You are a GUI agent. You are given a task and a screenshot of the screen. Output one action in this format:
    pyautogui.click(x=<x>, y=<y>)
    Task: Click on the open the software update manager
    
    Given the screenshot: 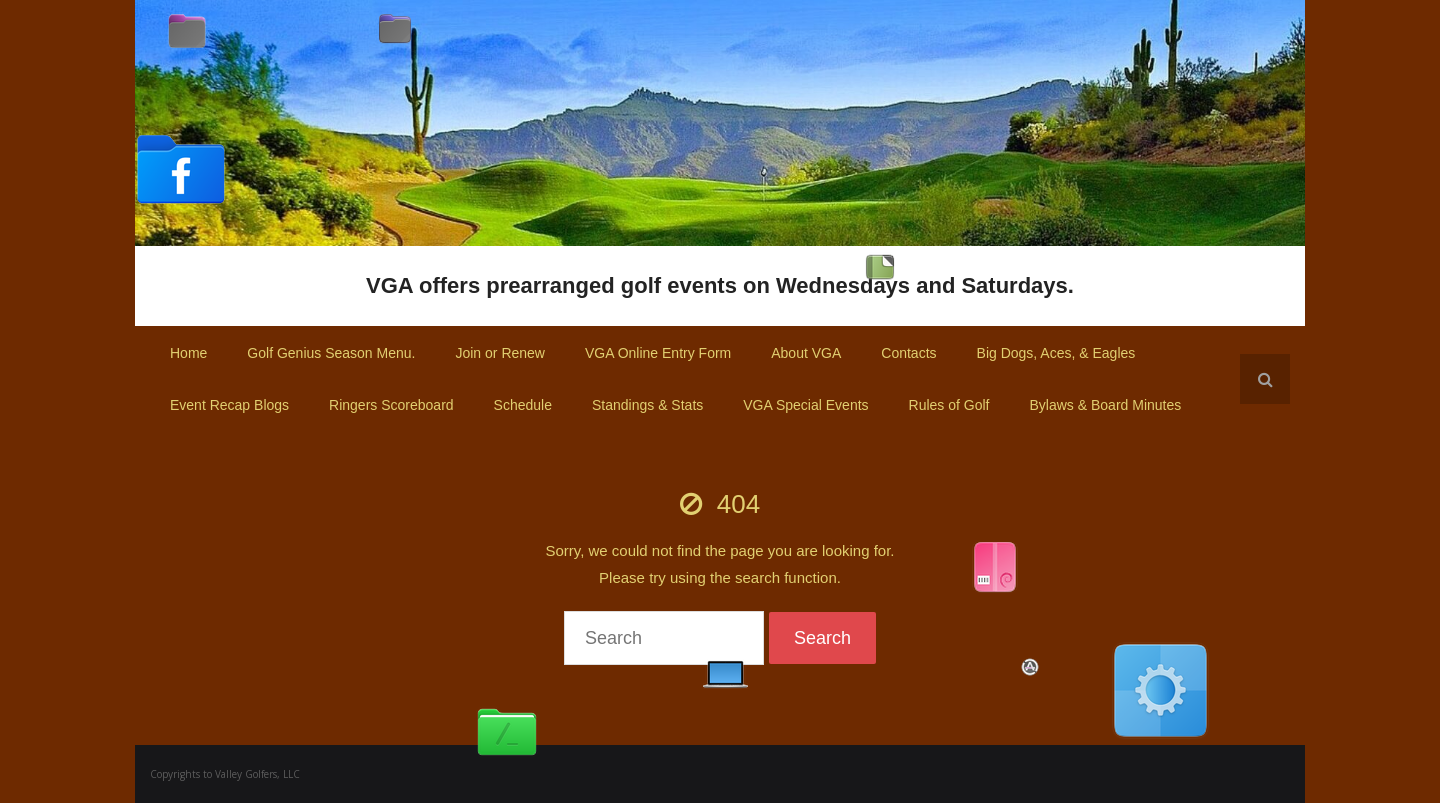 What is the action you would take?
    pyautogui.click(x=1030, y=667)
    